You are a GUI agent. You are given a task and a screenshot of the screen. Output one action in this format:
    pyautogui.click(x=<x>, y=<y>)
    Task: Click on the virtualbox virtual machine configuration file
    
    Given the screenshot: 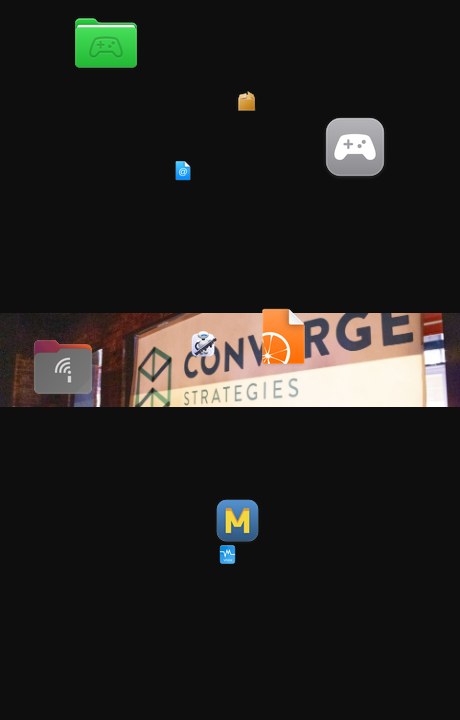 What is the action you would take?
    pyautogui.click(x=227, y=554)
    